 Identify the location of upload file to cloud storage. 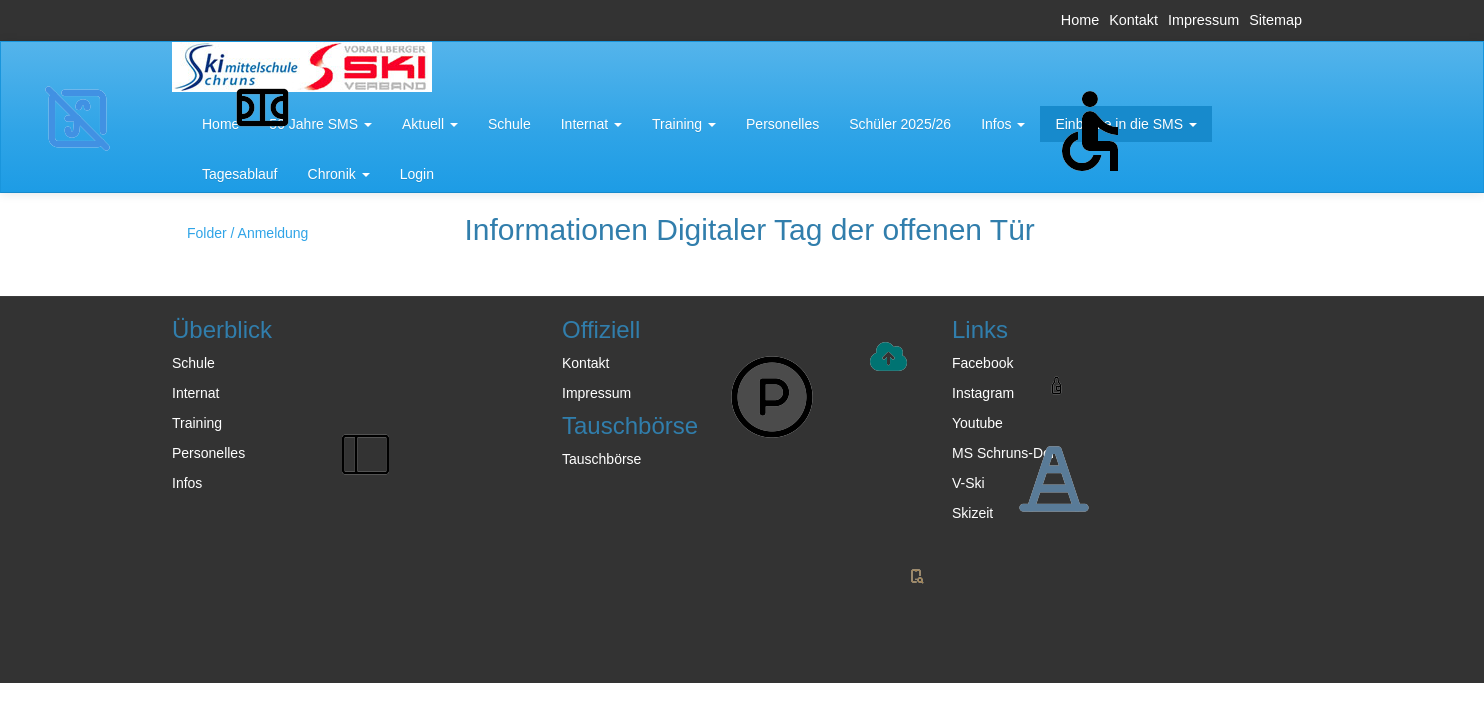
(888, 356).